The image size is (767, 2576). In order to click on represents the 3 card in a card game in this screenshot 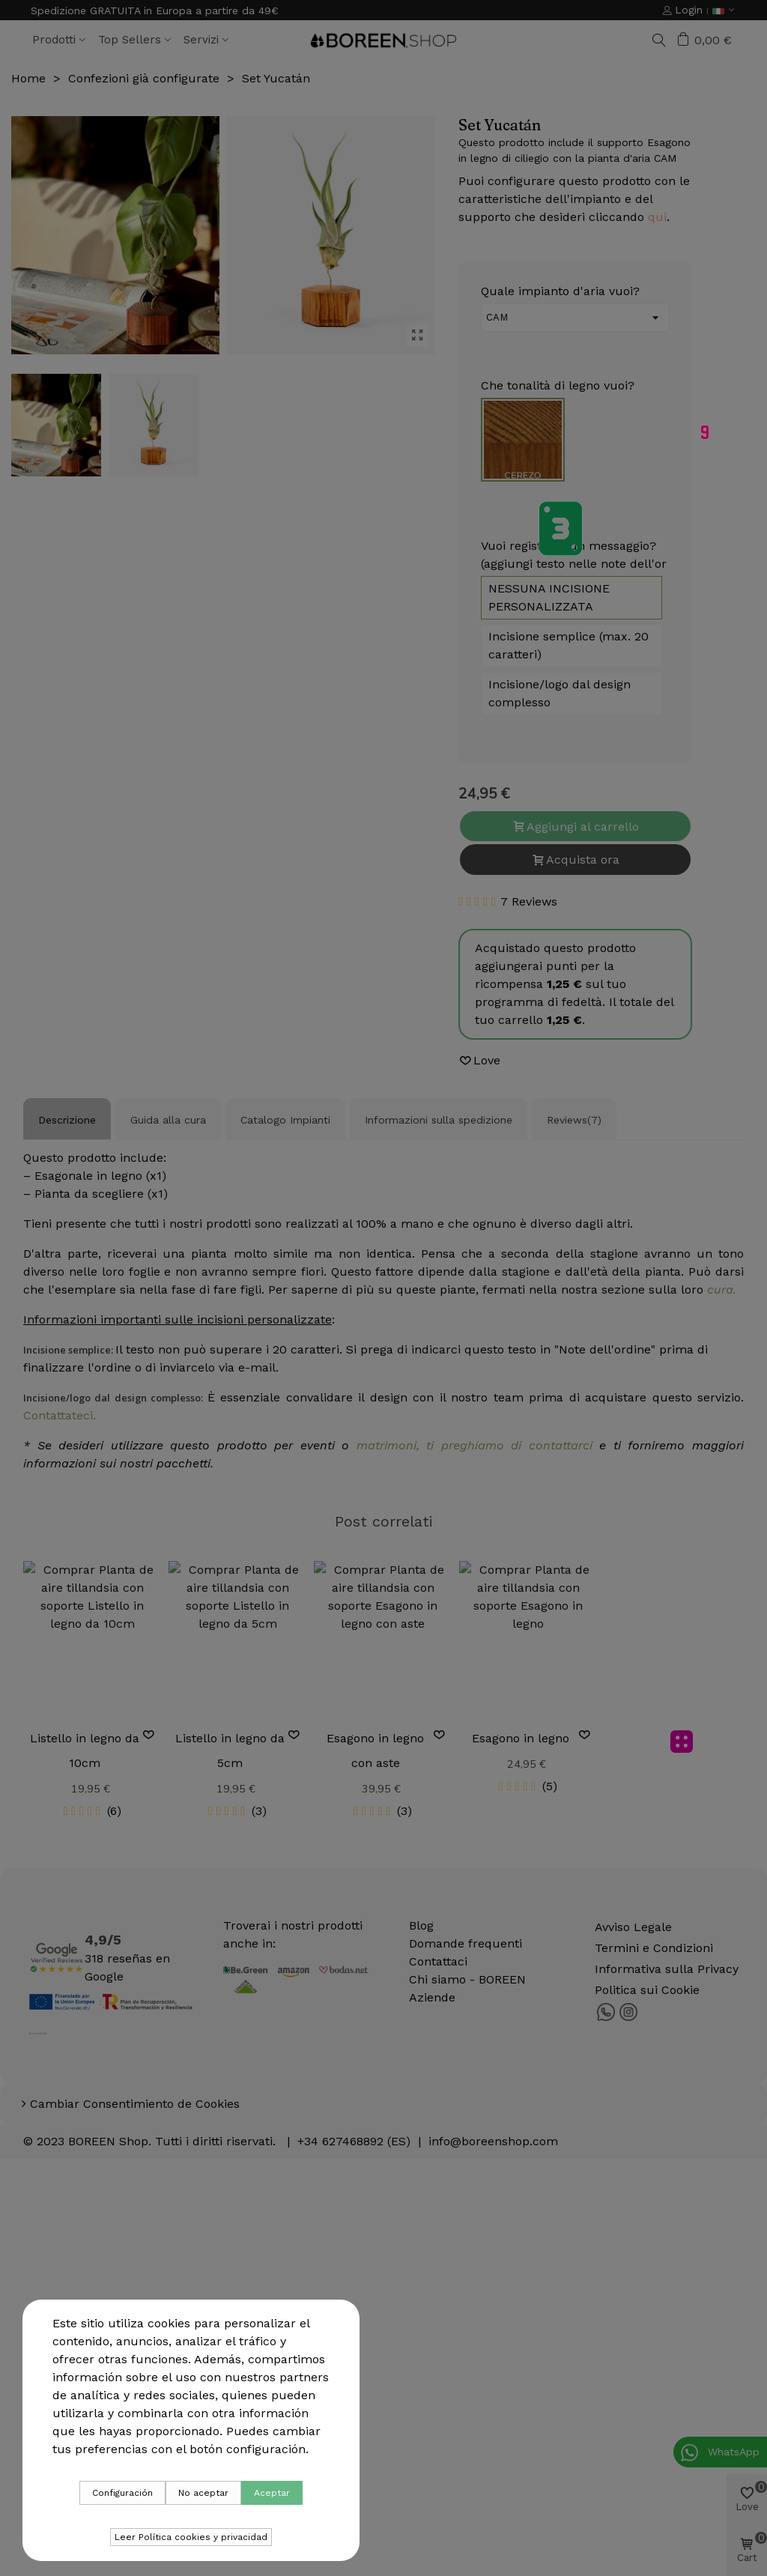, I will do `click(560, 528)`.